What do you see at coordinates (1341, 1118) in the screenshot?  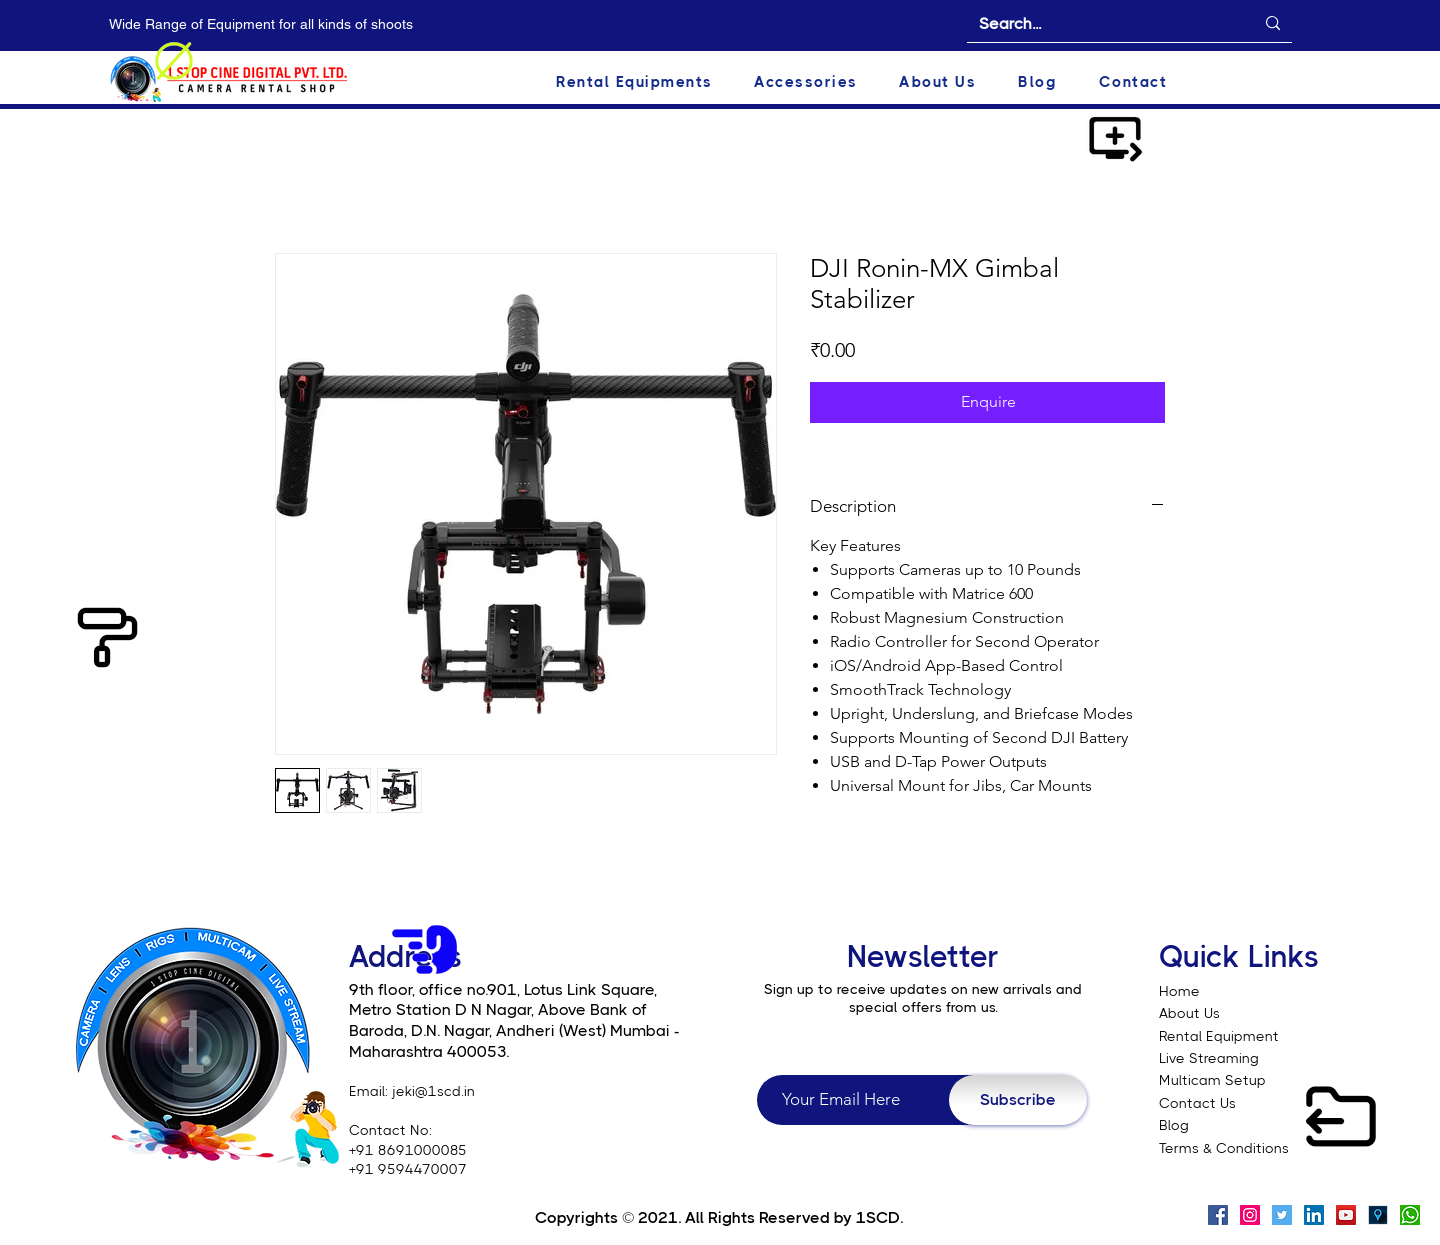 I see `export files from folder` at bounding box center [1341, 1118].